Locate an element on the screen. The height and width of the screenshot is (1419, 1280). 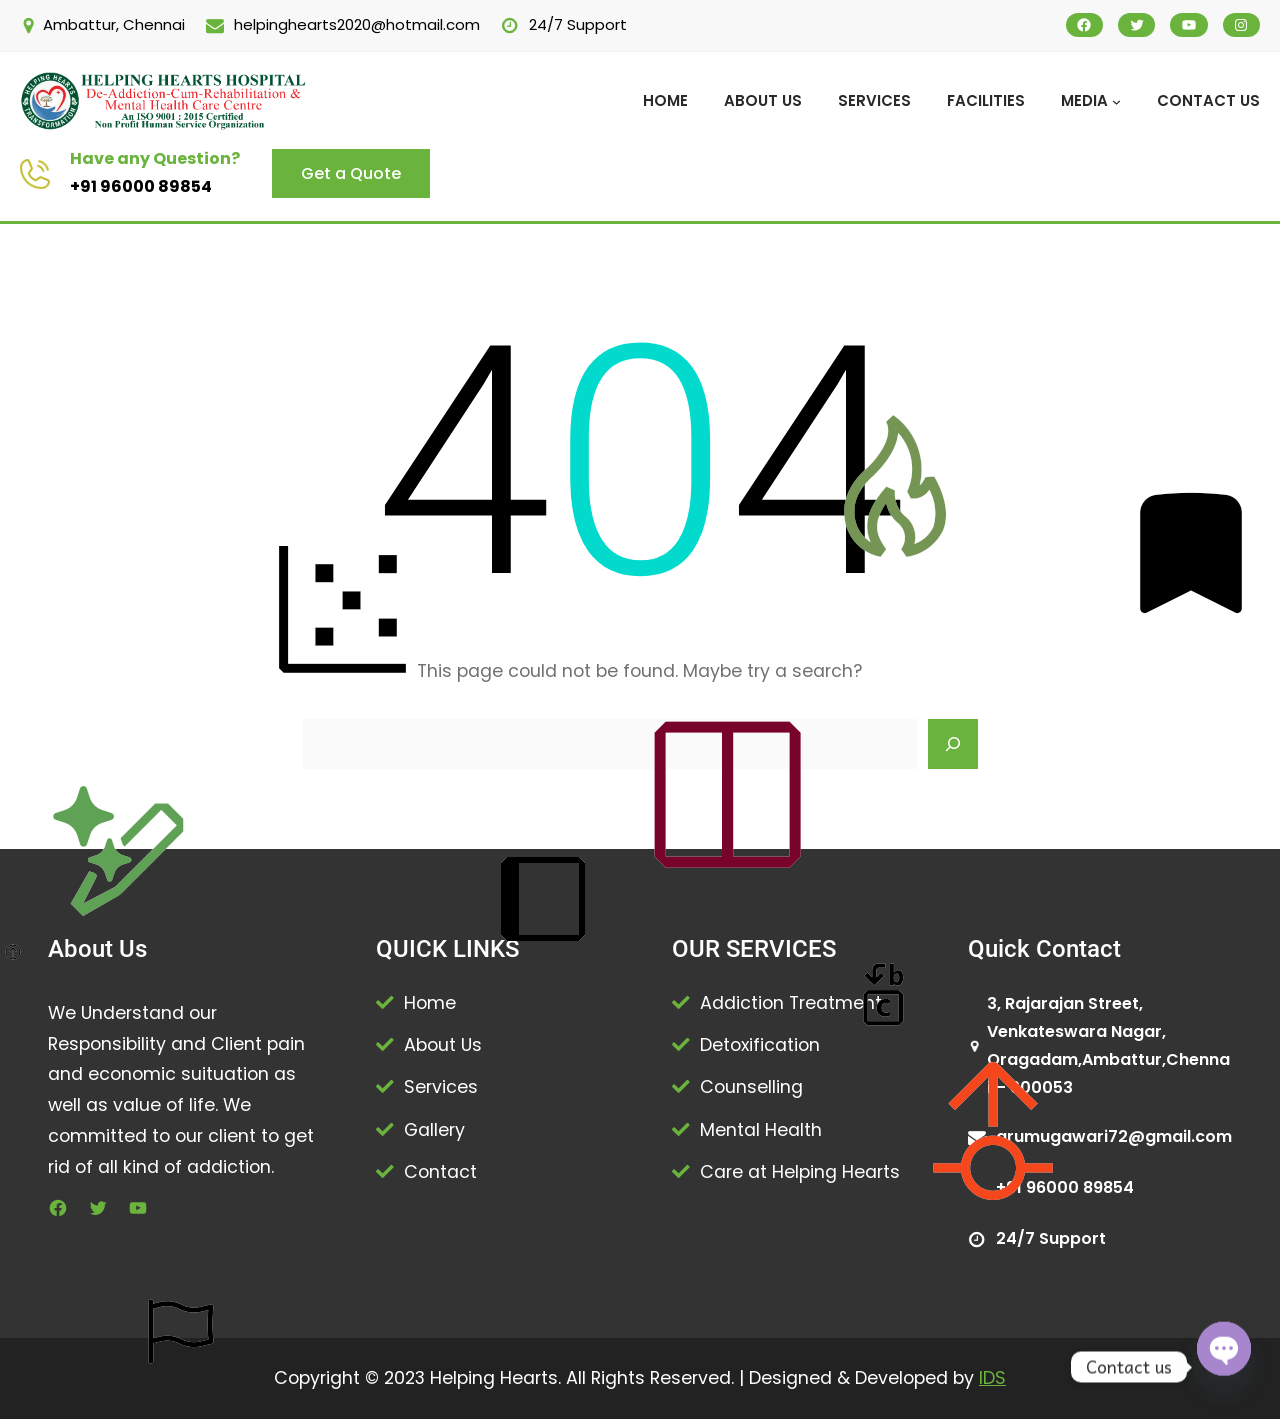
push changes to a repository is located at coordinates (988, 1126).